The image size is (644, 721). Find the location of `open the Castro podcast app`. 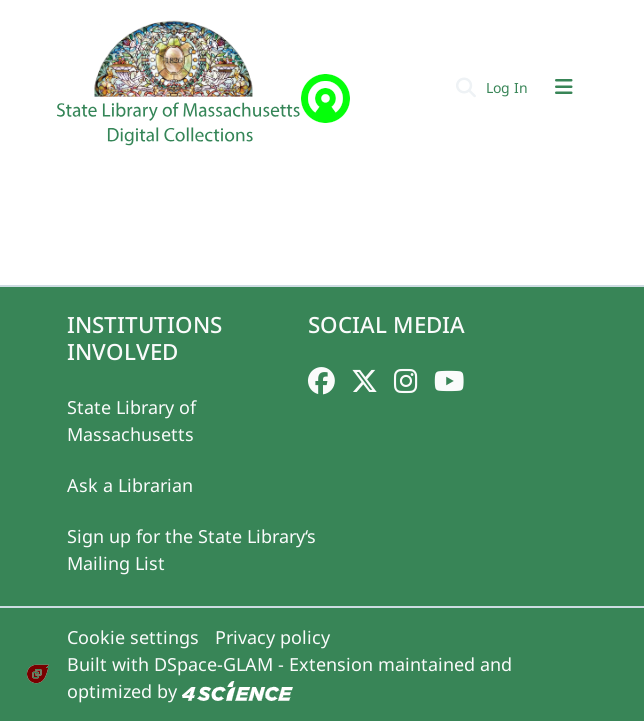

open the Castro podcast app is located at coordinates (325, 98).